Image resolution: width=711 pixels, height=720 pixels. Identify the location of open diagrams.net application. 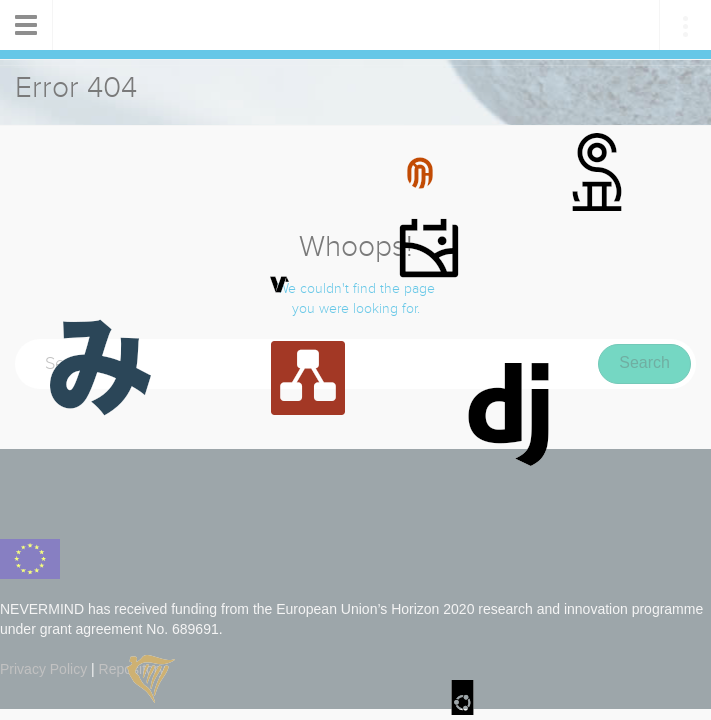
(308, 378).